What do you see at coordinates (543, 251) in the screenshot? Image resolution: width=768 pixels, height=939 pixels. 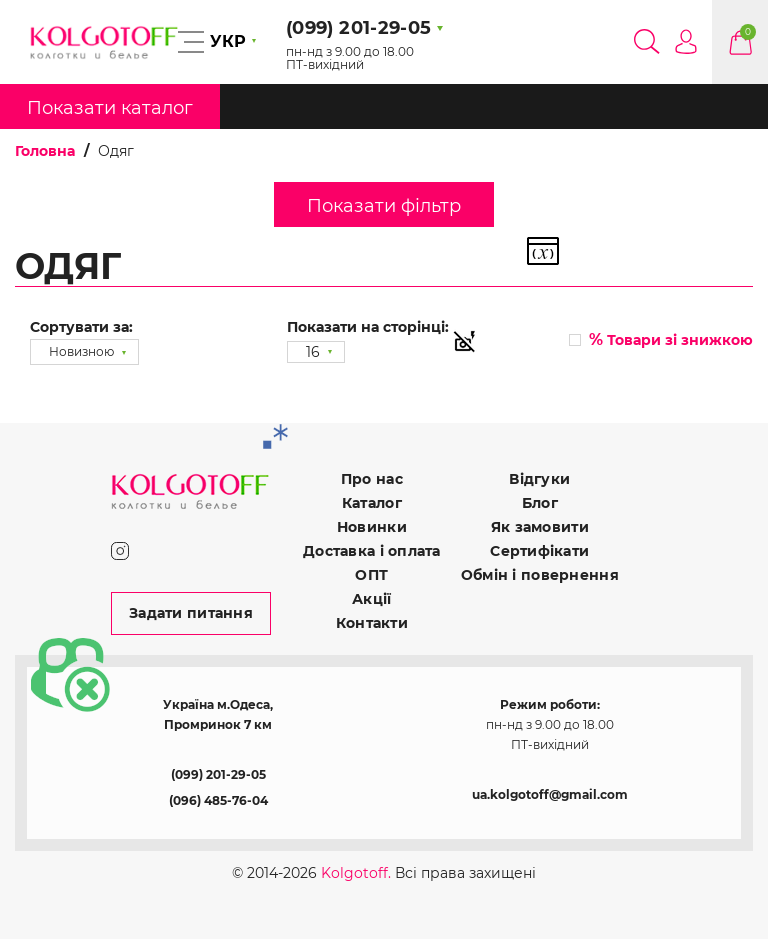 I see `view grouped variables in debug panel` at bounding box center [543, 251].